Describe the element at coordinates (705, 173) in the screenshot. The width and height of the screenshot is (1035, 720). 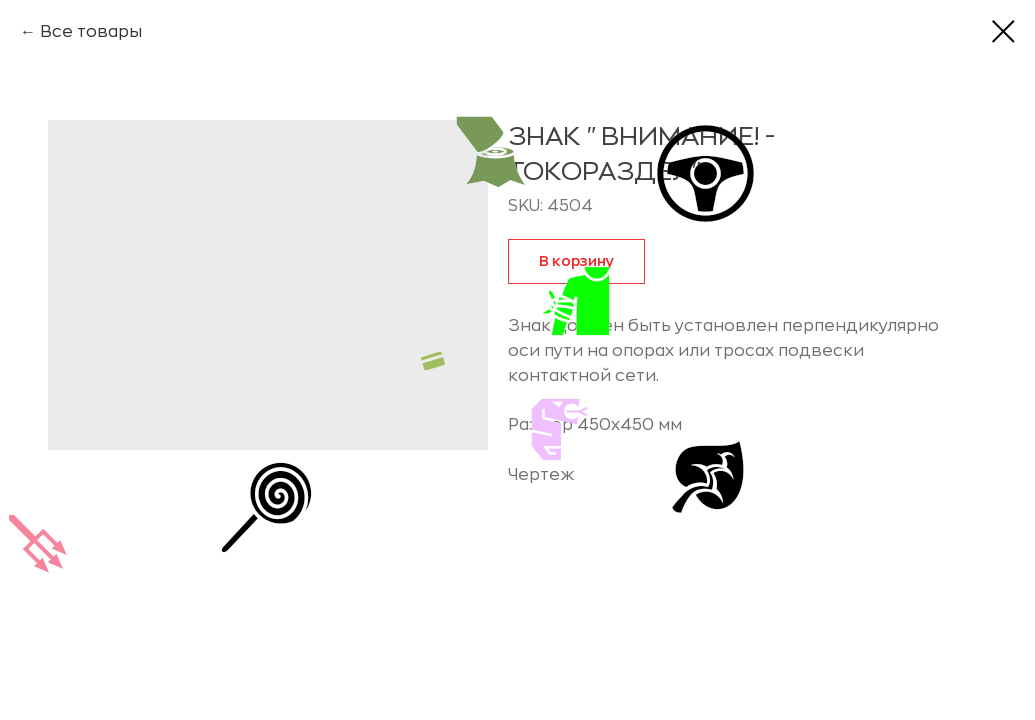
I see `access driving or vehicle controls` at that location.